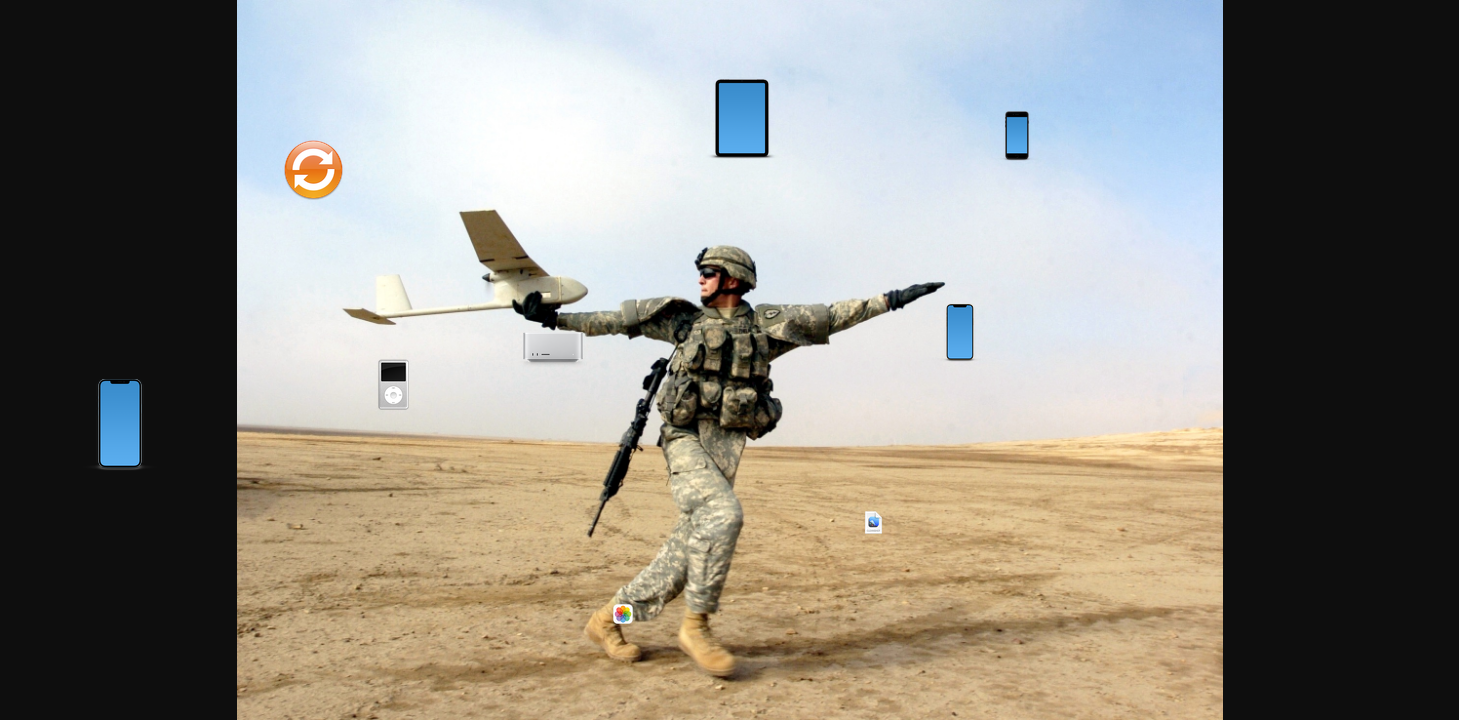 The height and width of the screenshot is (720, 1459). Describe the element at coordinates (742, 110) in the screenshot. I see `iPad Mini device icon` at that location.